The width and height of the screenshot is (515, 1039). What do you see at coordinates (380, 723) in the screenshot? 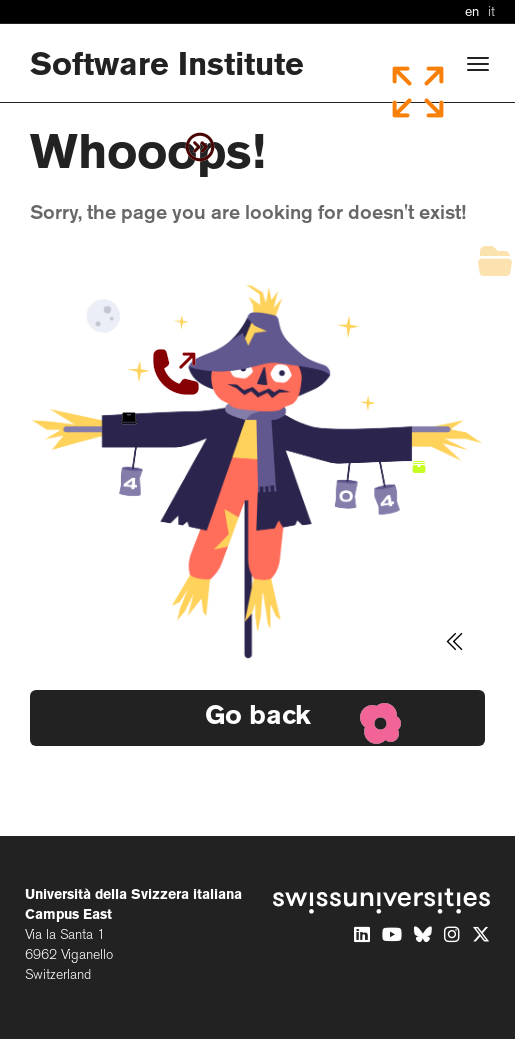
I see `indicates breakfast or morning meal options` at bounding box center [380, 723].